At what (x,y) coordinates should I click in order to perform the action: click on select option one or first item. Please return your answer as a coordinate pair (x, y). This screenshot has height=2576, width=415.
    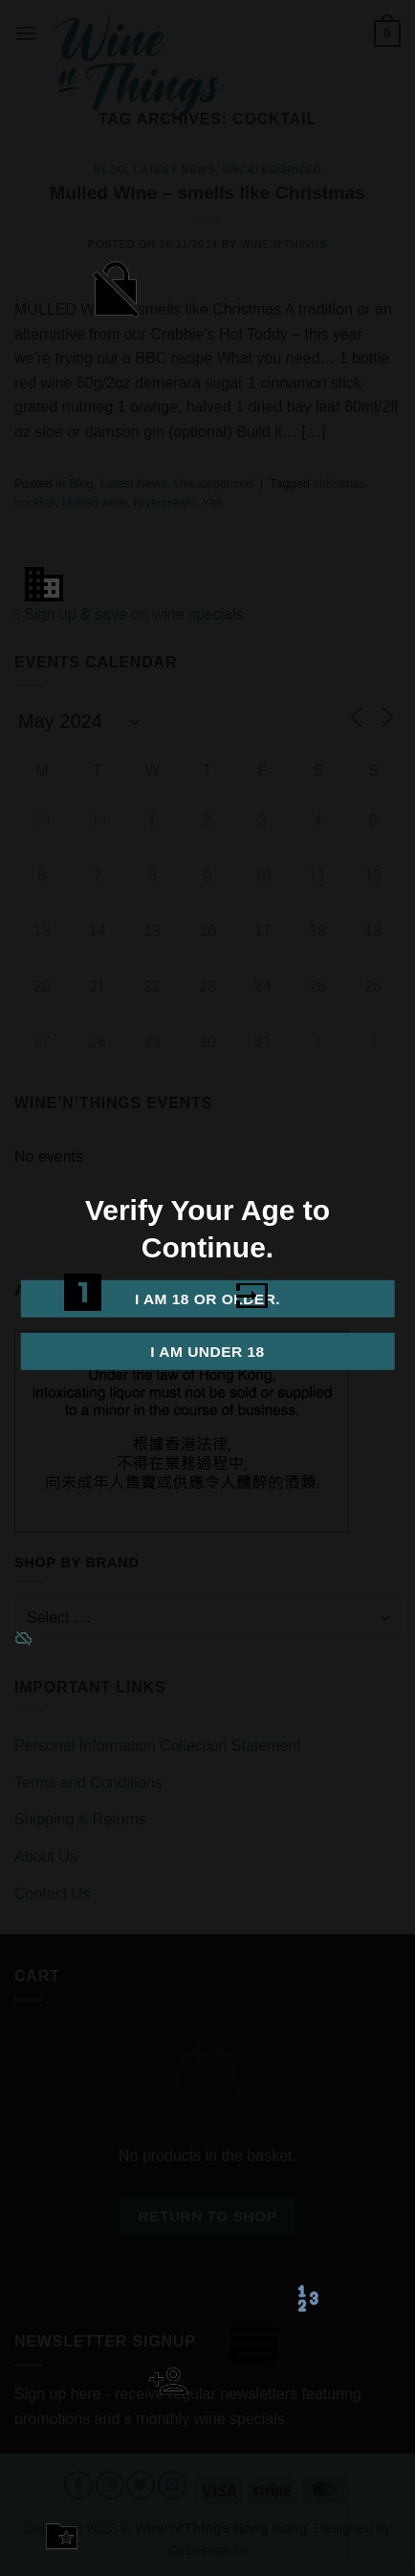
    Looking at the image, I should click on (82, 1292).